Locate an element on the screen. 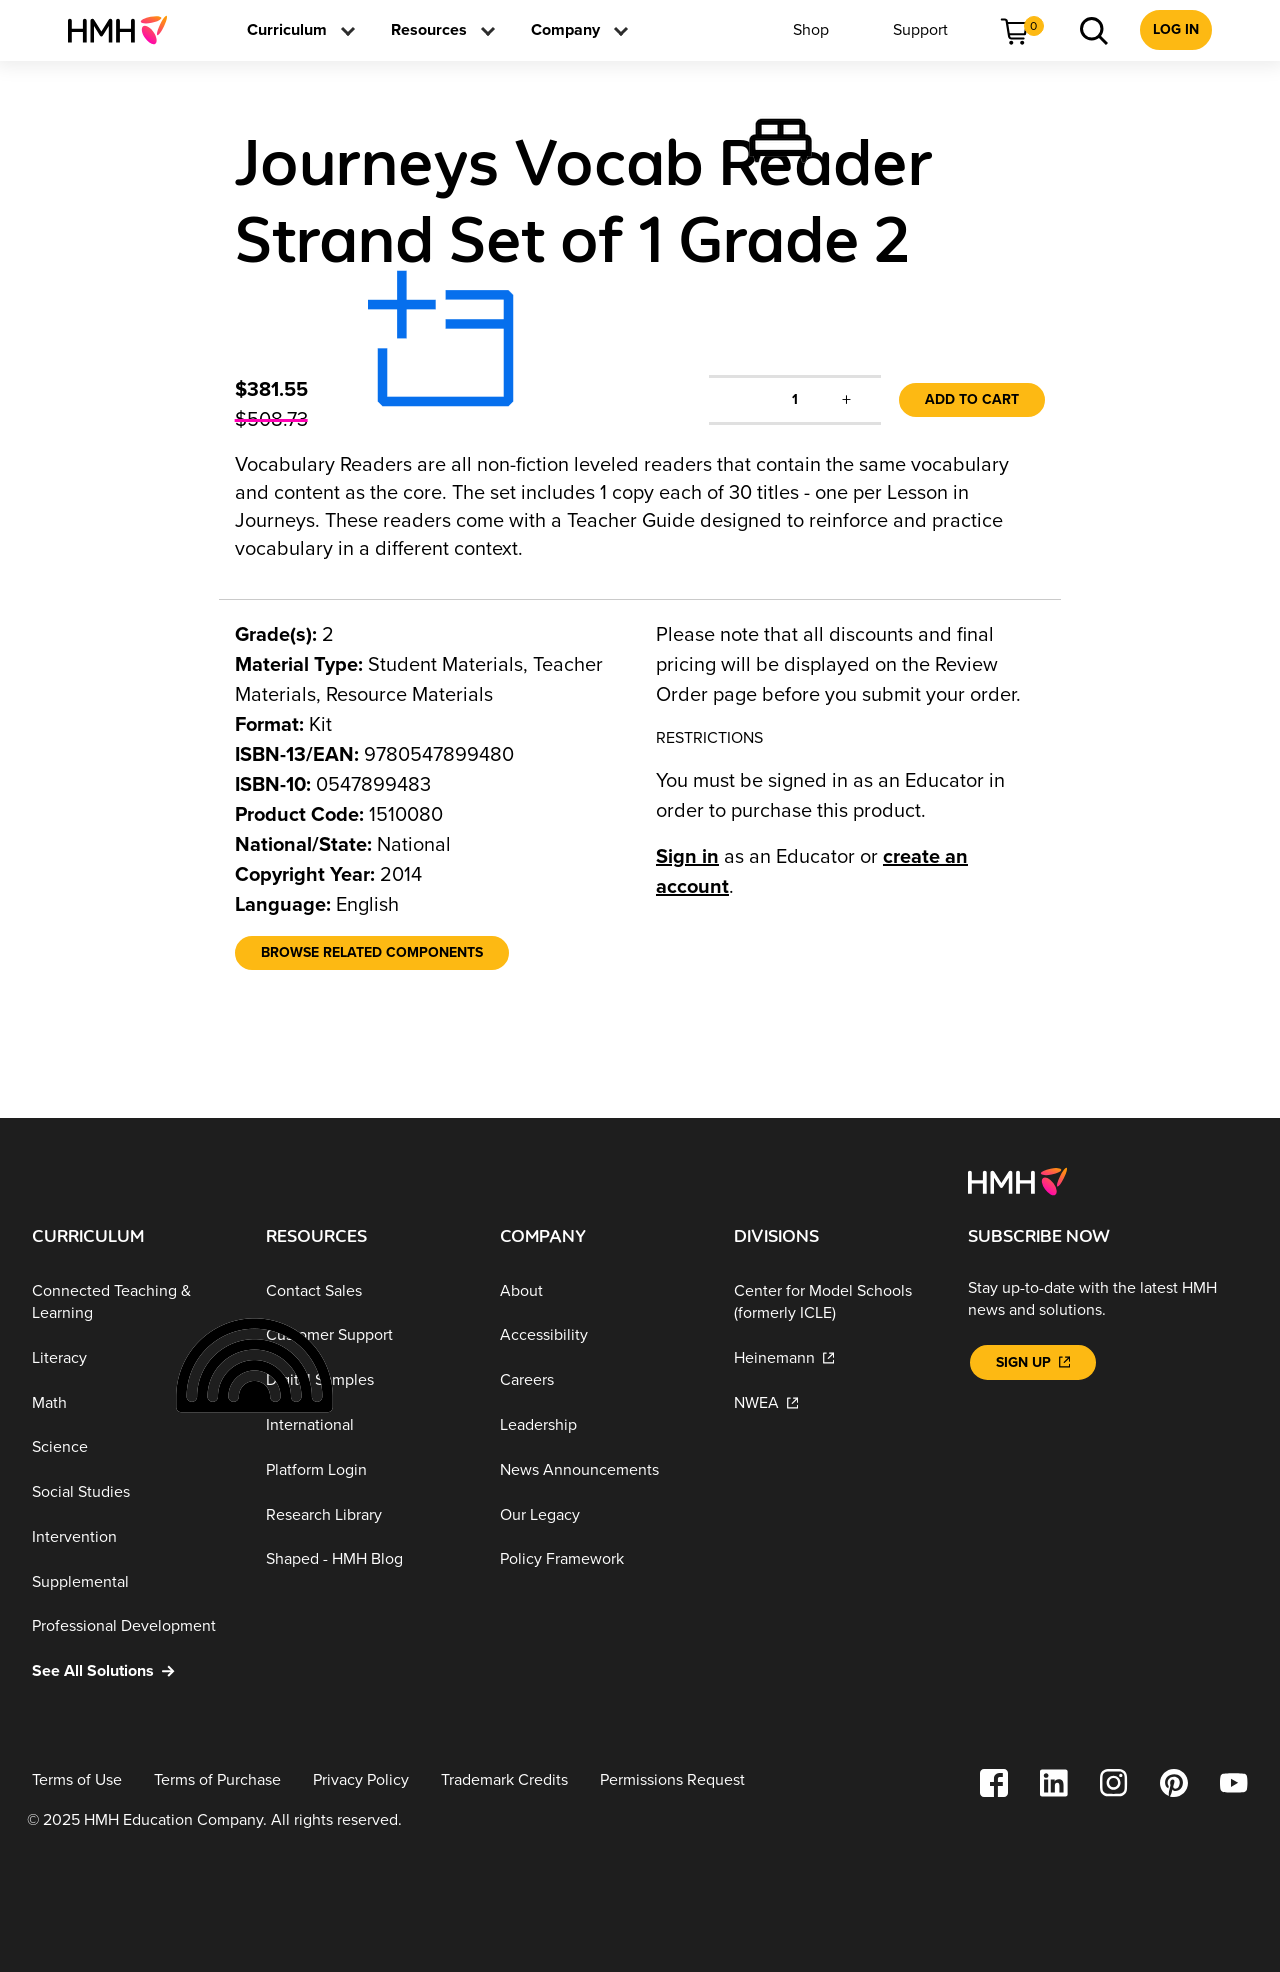 Image resolution: width=1280 pixels, height=1972 pixels. view bedroom or sleeping accommodations is located at coordinates (780, 140).